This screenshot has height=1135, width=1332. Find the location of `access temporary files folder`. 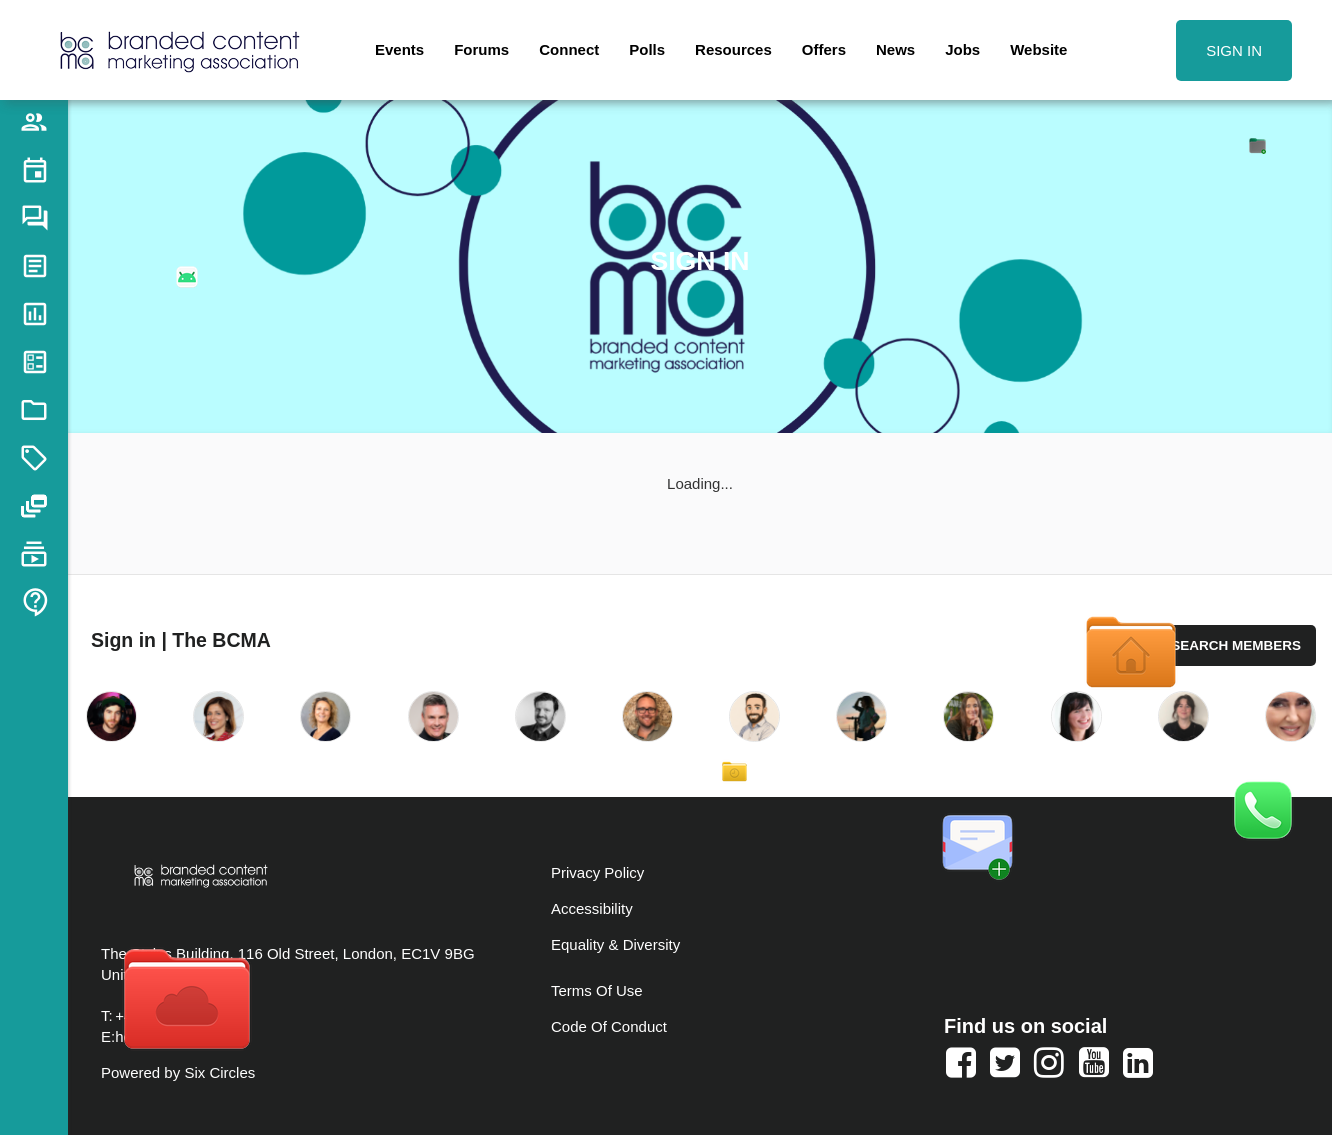

access temporary files folder is located at coordinates (734, 771).